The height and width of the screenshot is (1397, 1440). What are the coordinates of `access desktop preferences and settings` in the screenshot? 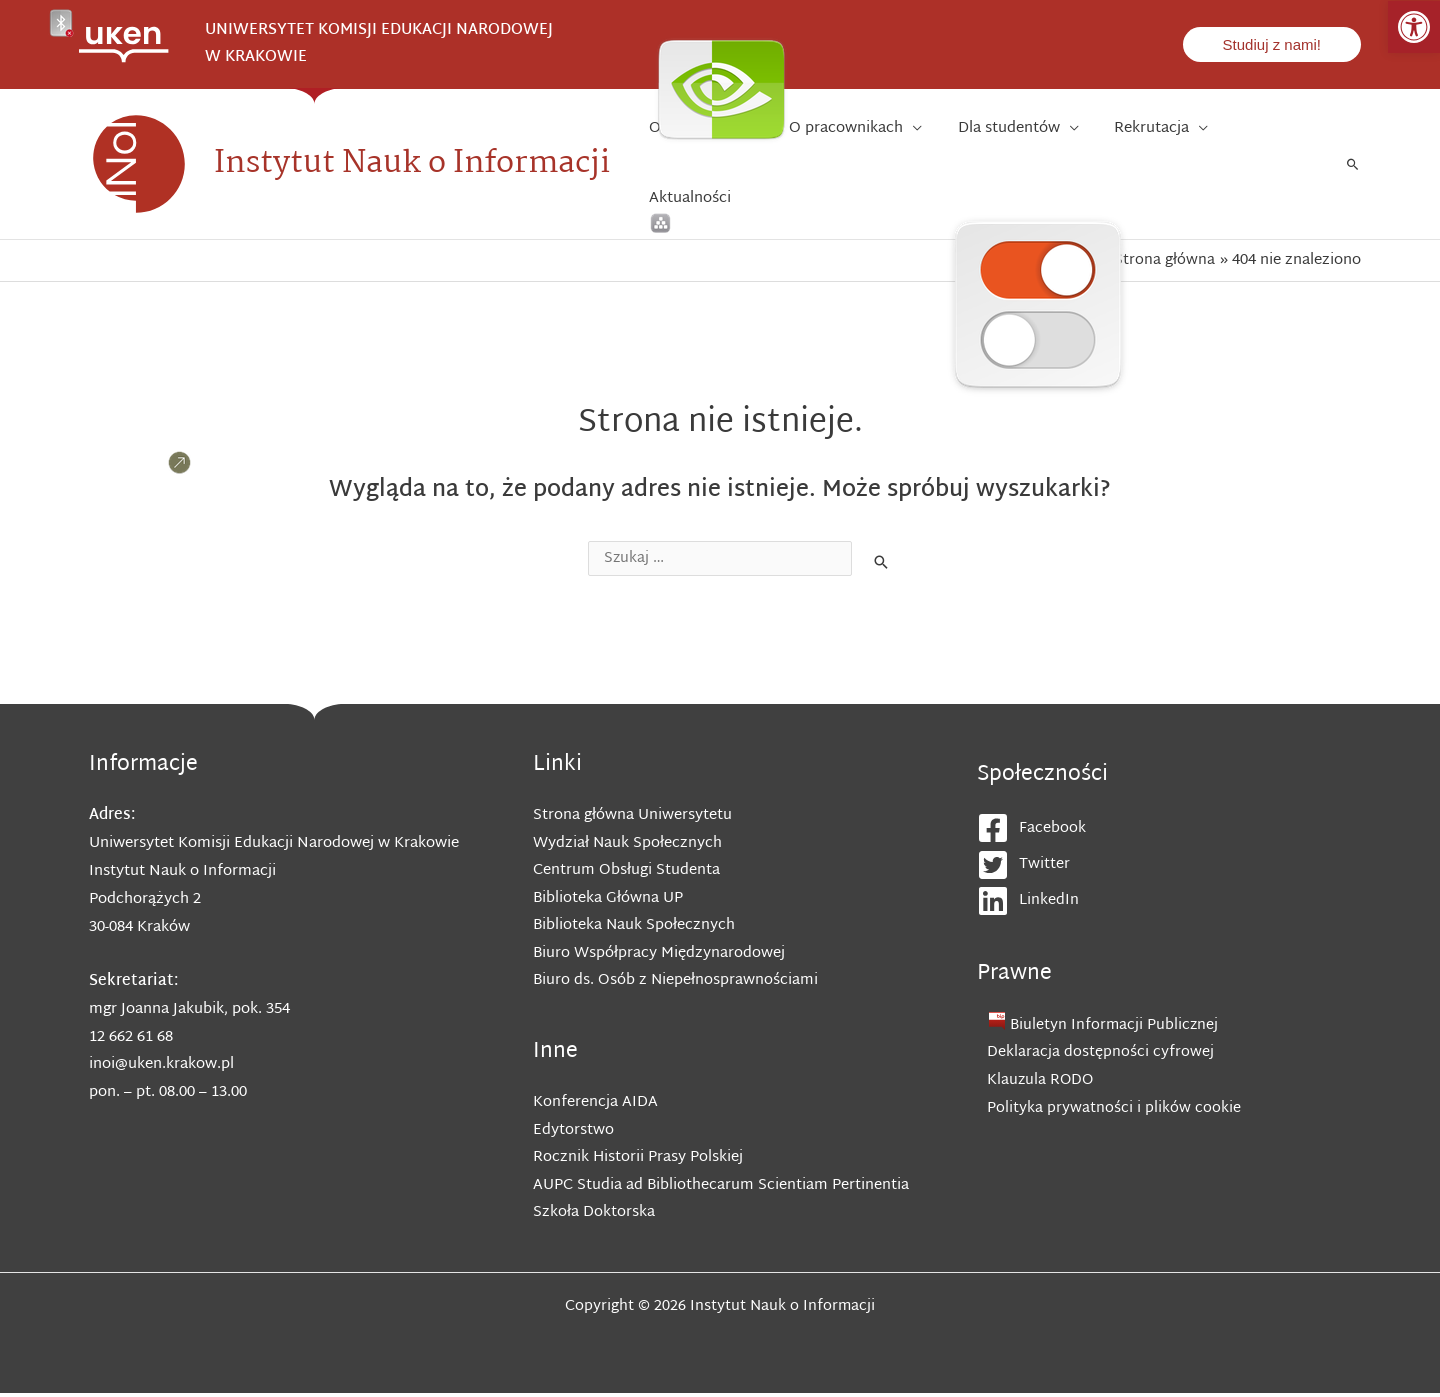 It's located at (1038, 305).